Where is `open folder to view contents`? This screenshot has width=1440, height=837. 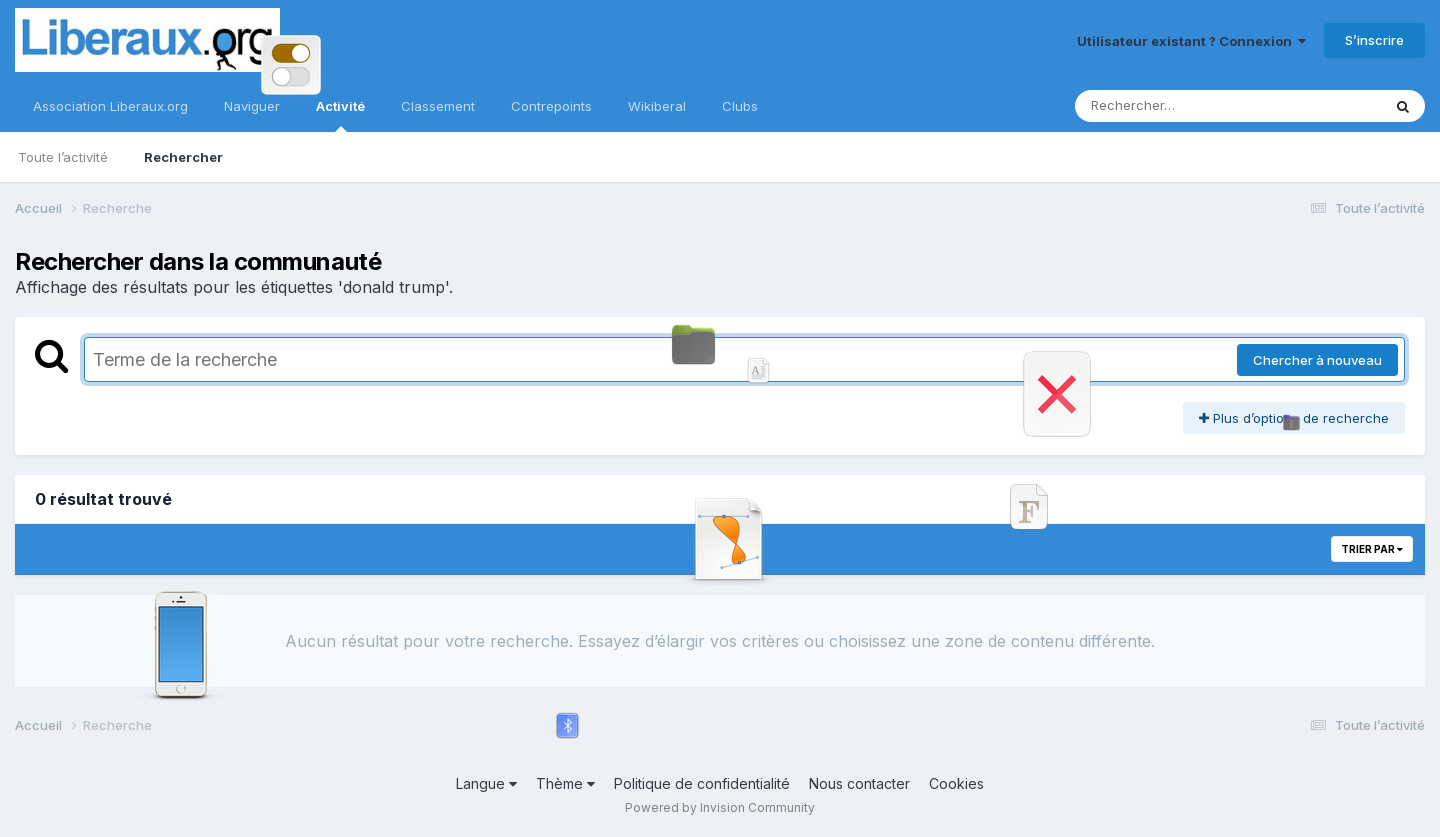
open folder to view contents is located at coordinates (693, 344).